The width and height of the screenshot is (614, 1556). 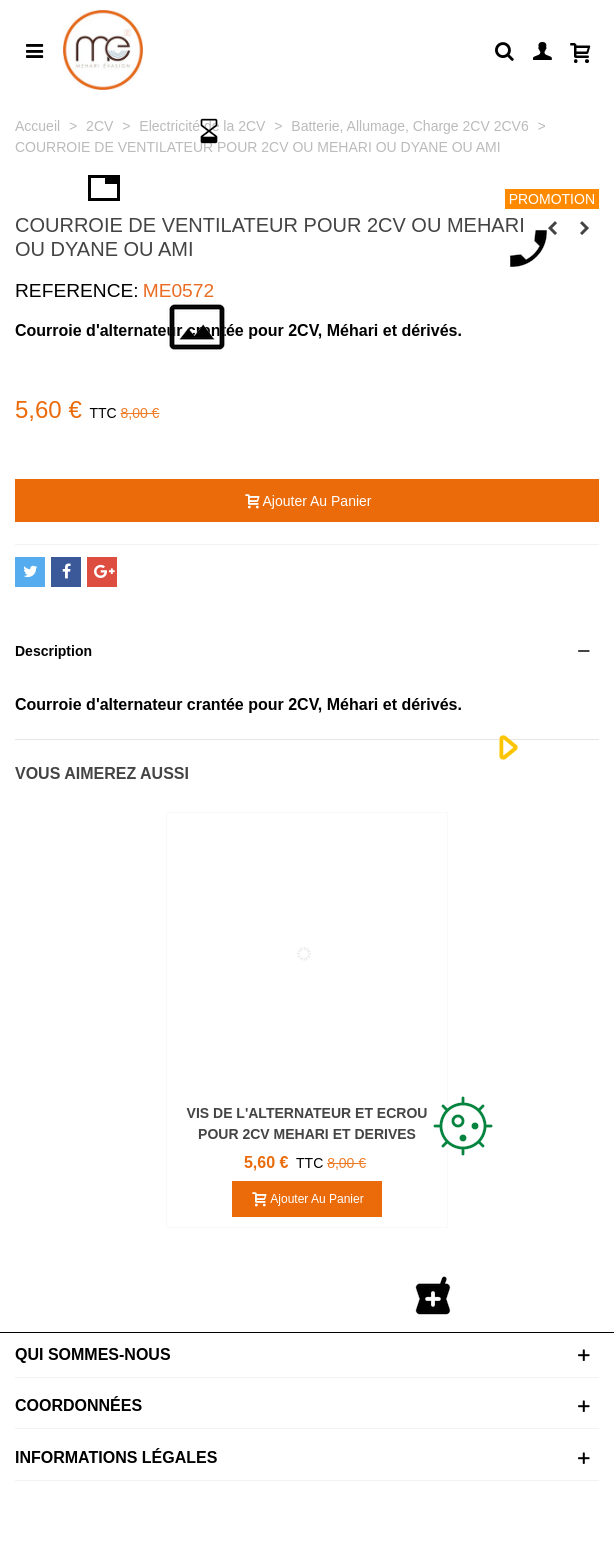 I want to click on indicates time is running low, so click(x=209, y=131).